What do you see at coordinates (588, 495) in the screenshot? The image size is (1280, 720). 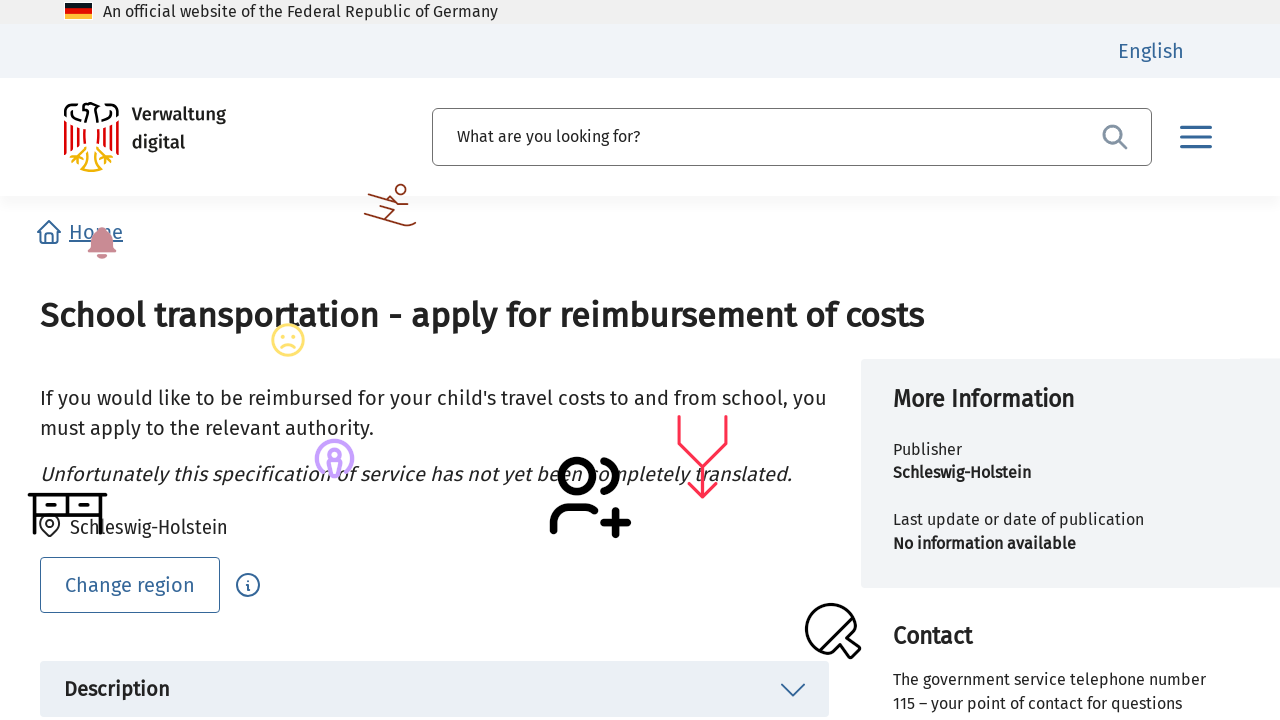 I see `add a new team member` at bounding box center [588, 495].